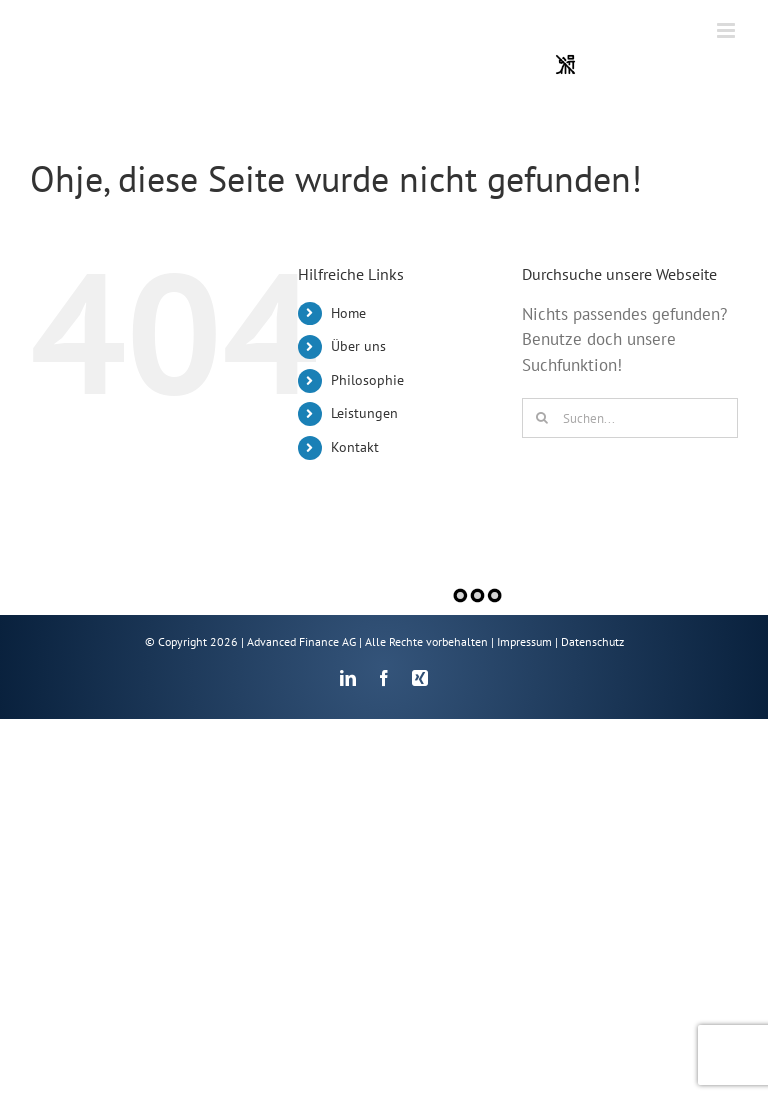 This screenshot has height=1099, width=768. Describe the element at coordinates (565, 64) in the screenshot. I see `rollercoaster ride unavailable or closed` at that location.